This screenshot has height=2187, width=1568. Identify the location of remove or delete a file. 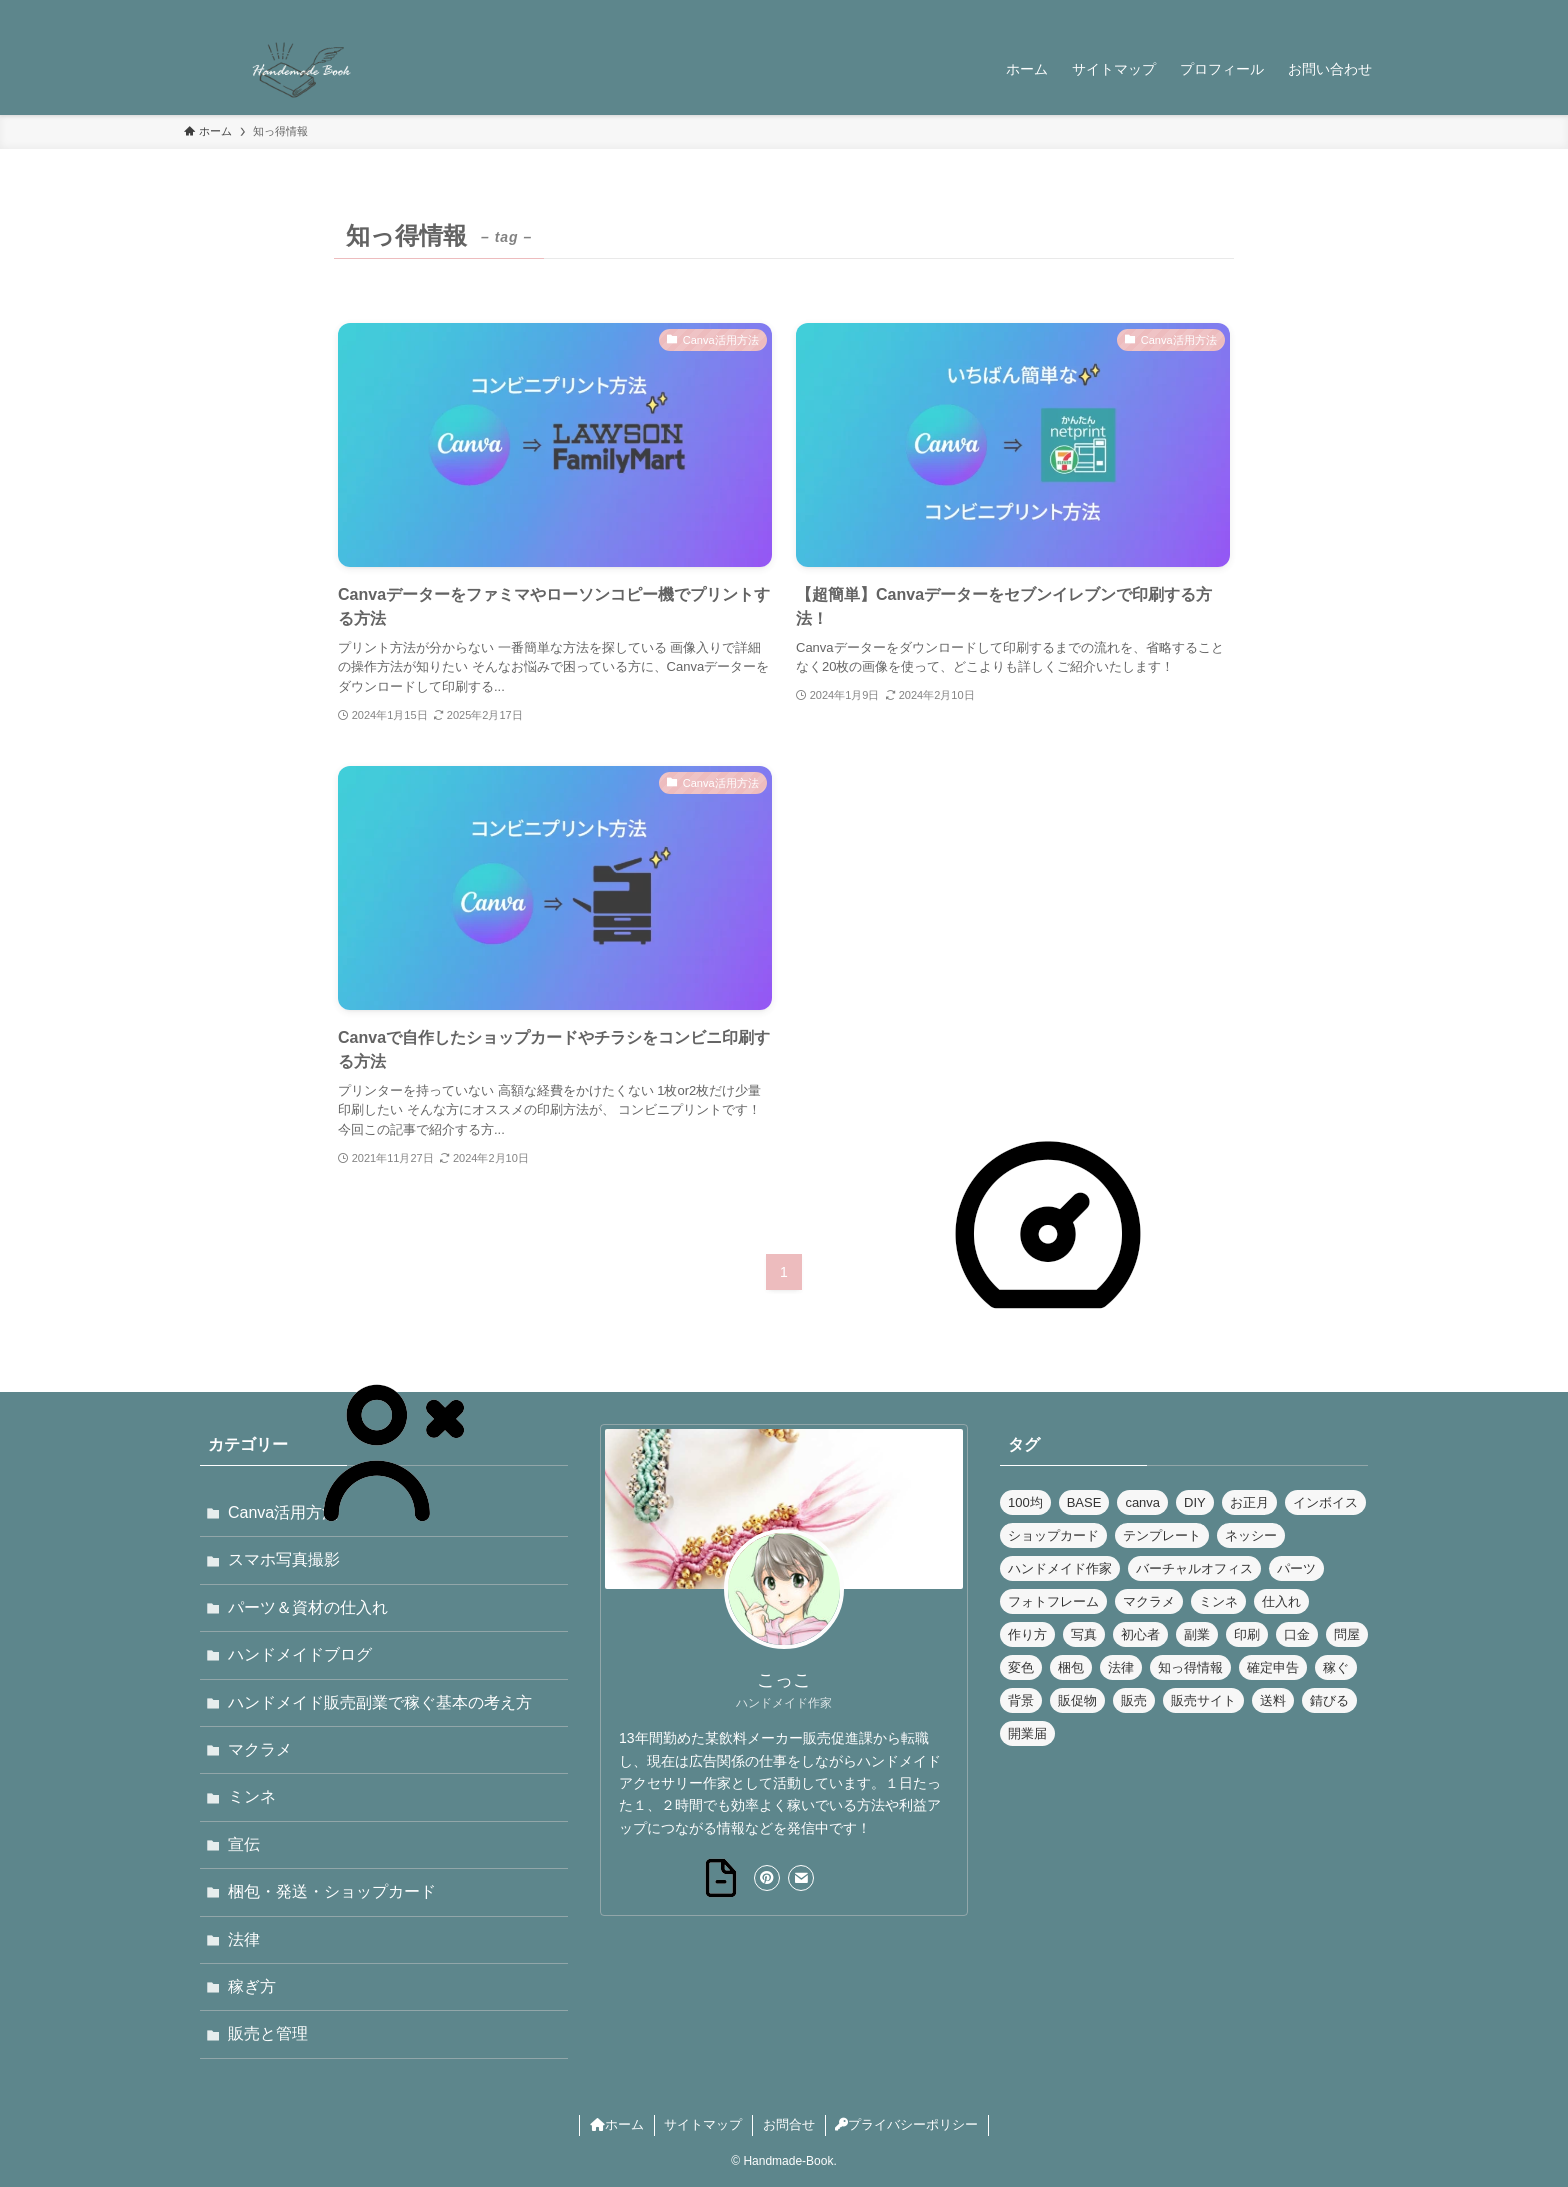
(721, 1878).